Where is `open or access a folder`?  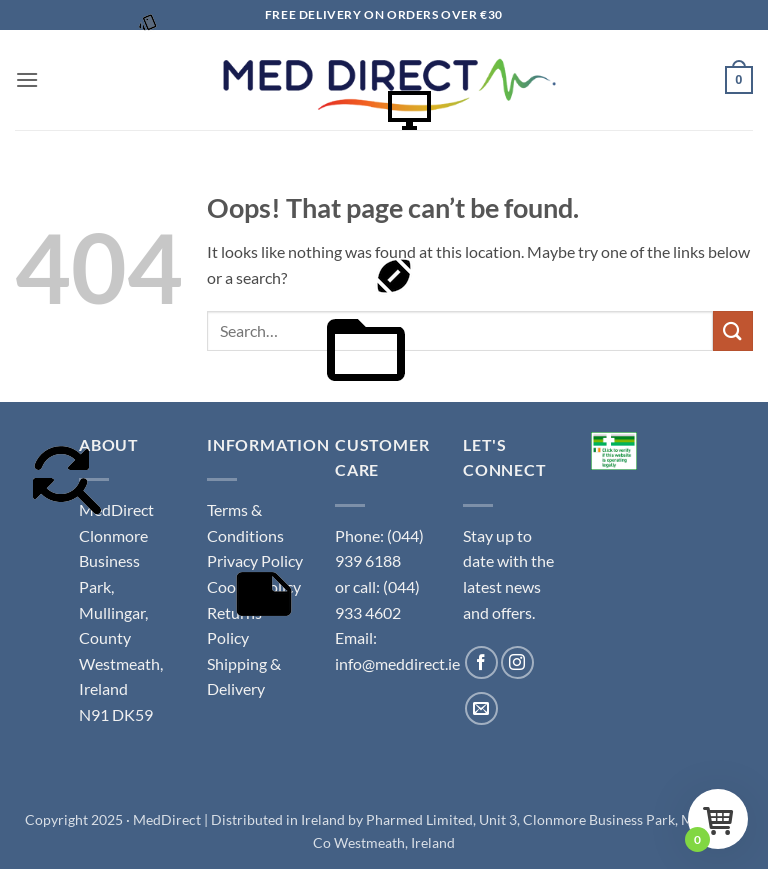
open or access a folder is located at coordinates (366, 350).